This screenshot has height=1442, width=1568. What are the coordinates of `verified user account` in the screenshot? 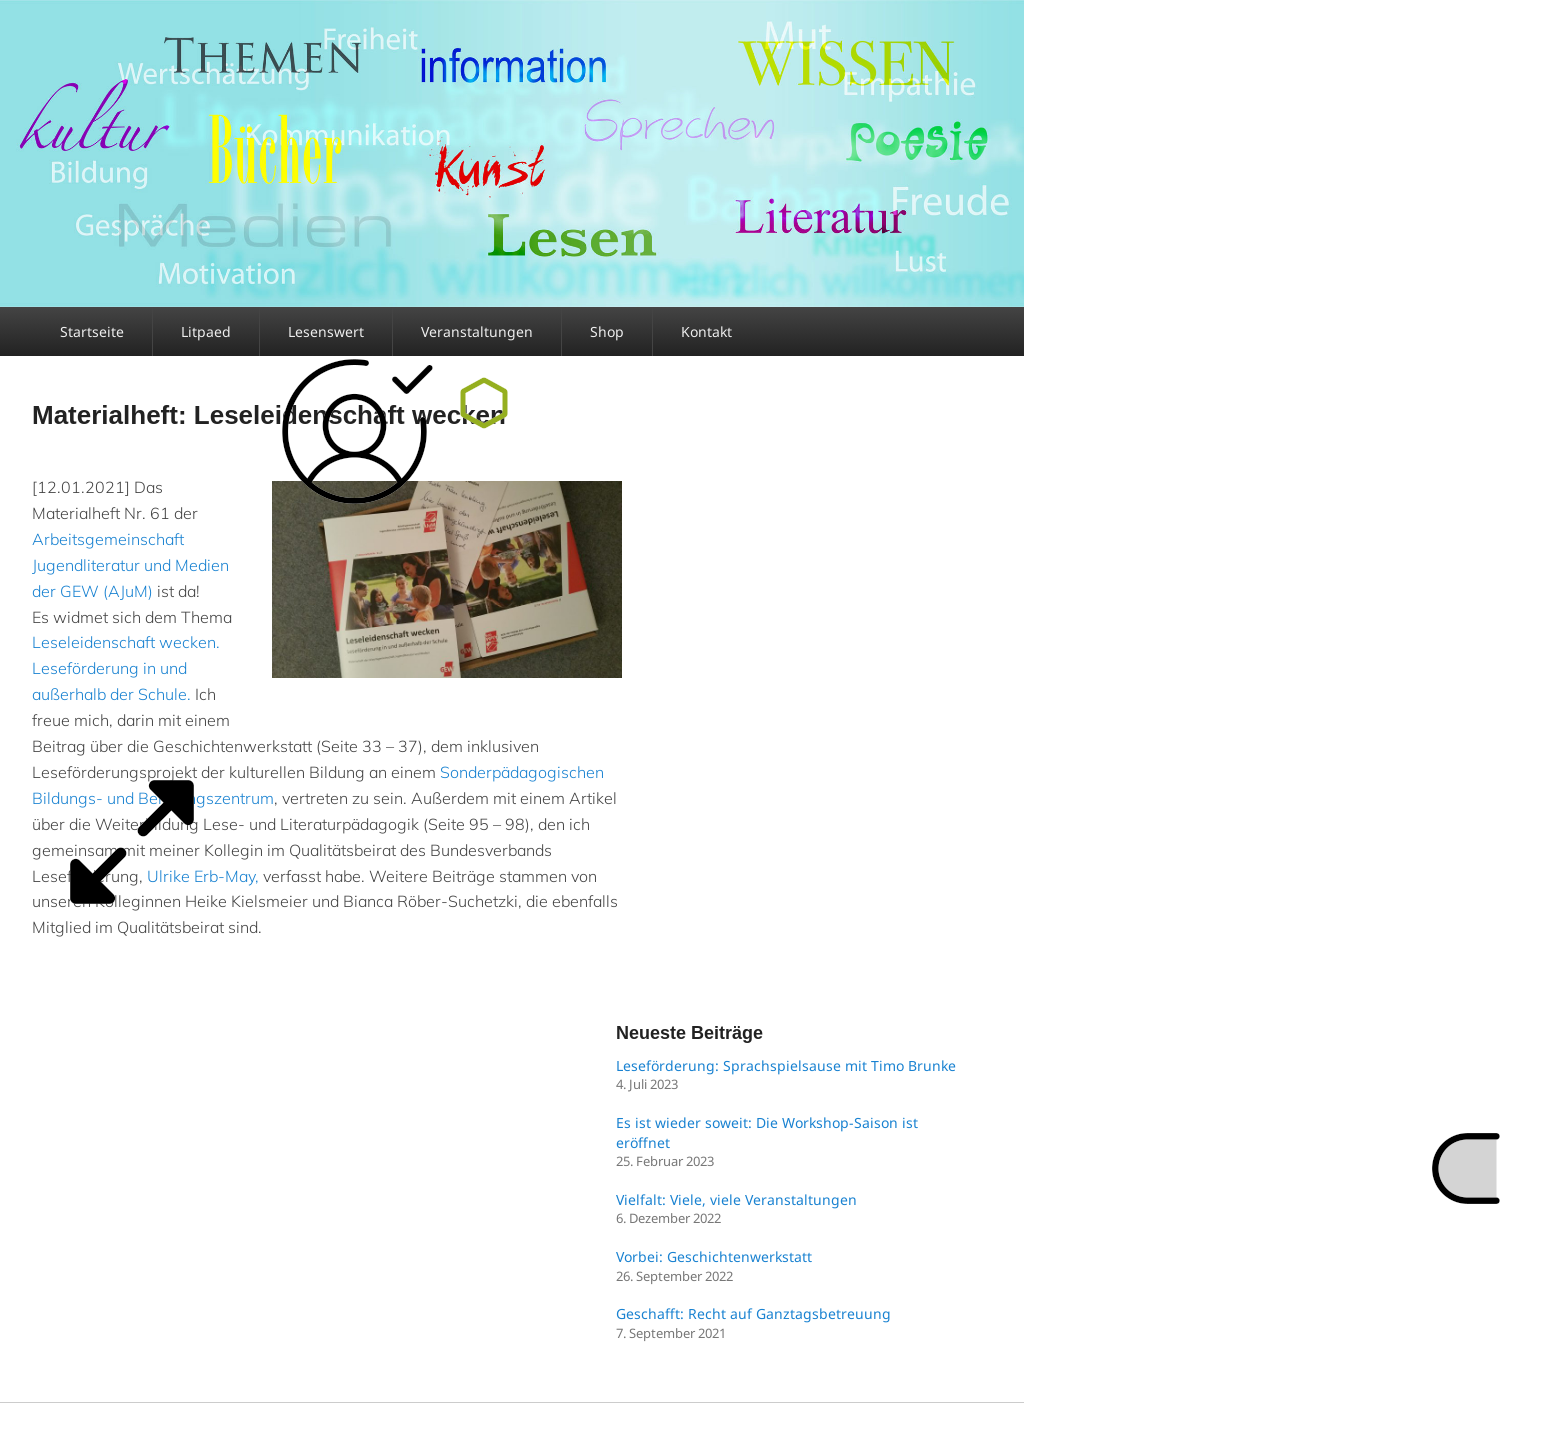 It's located at (354, 431).